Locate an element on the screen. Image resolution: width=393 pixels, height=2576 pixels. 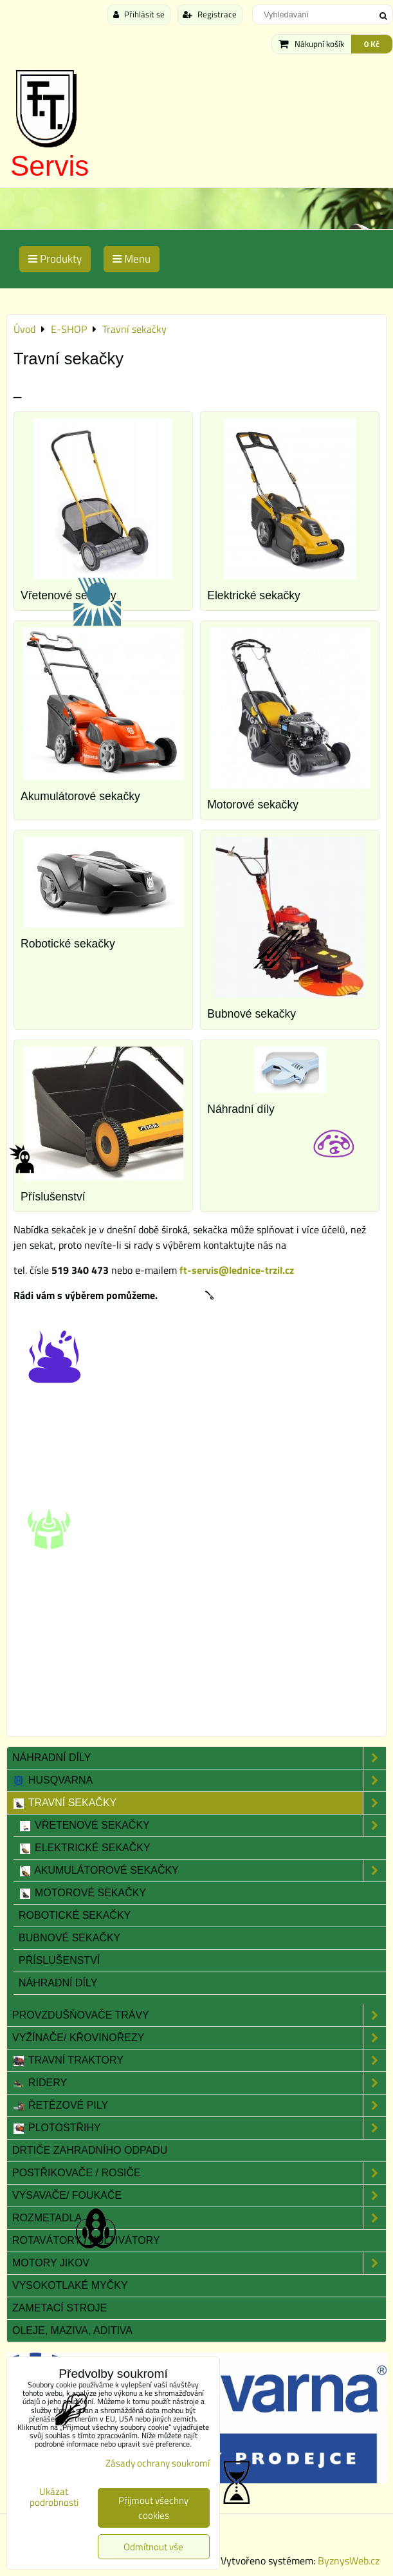
indicates a bad or low-quality item in a game is located at coordinates (55, 1357).